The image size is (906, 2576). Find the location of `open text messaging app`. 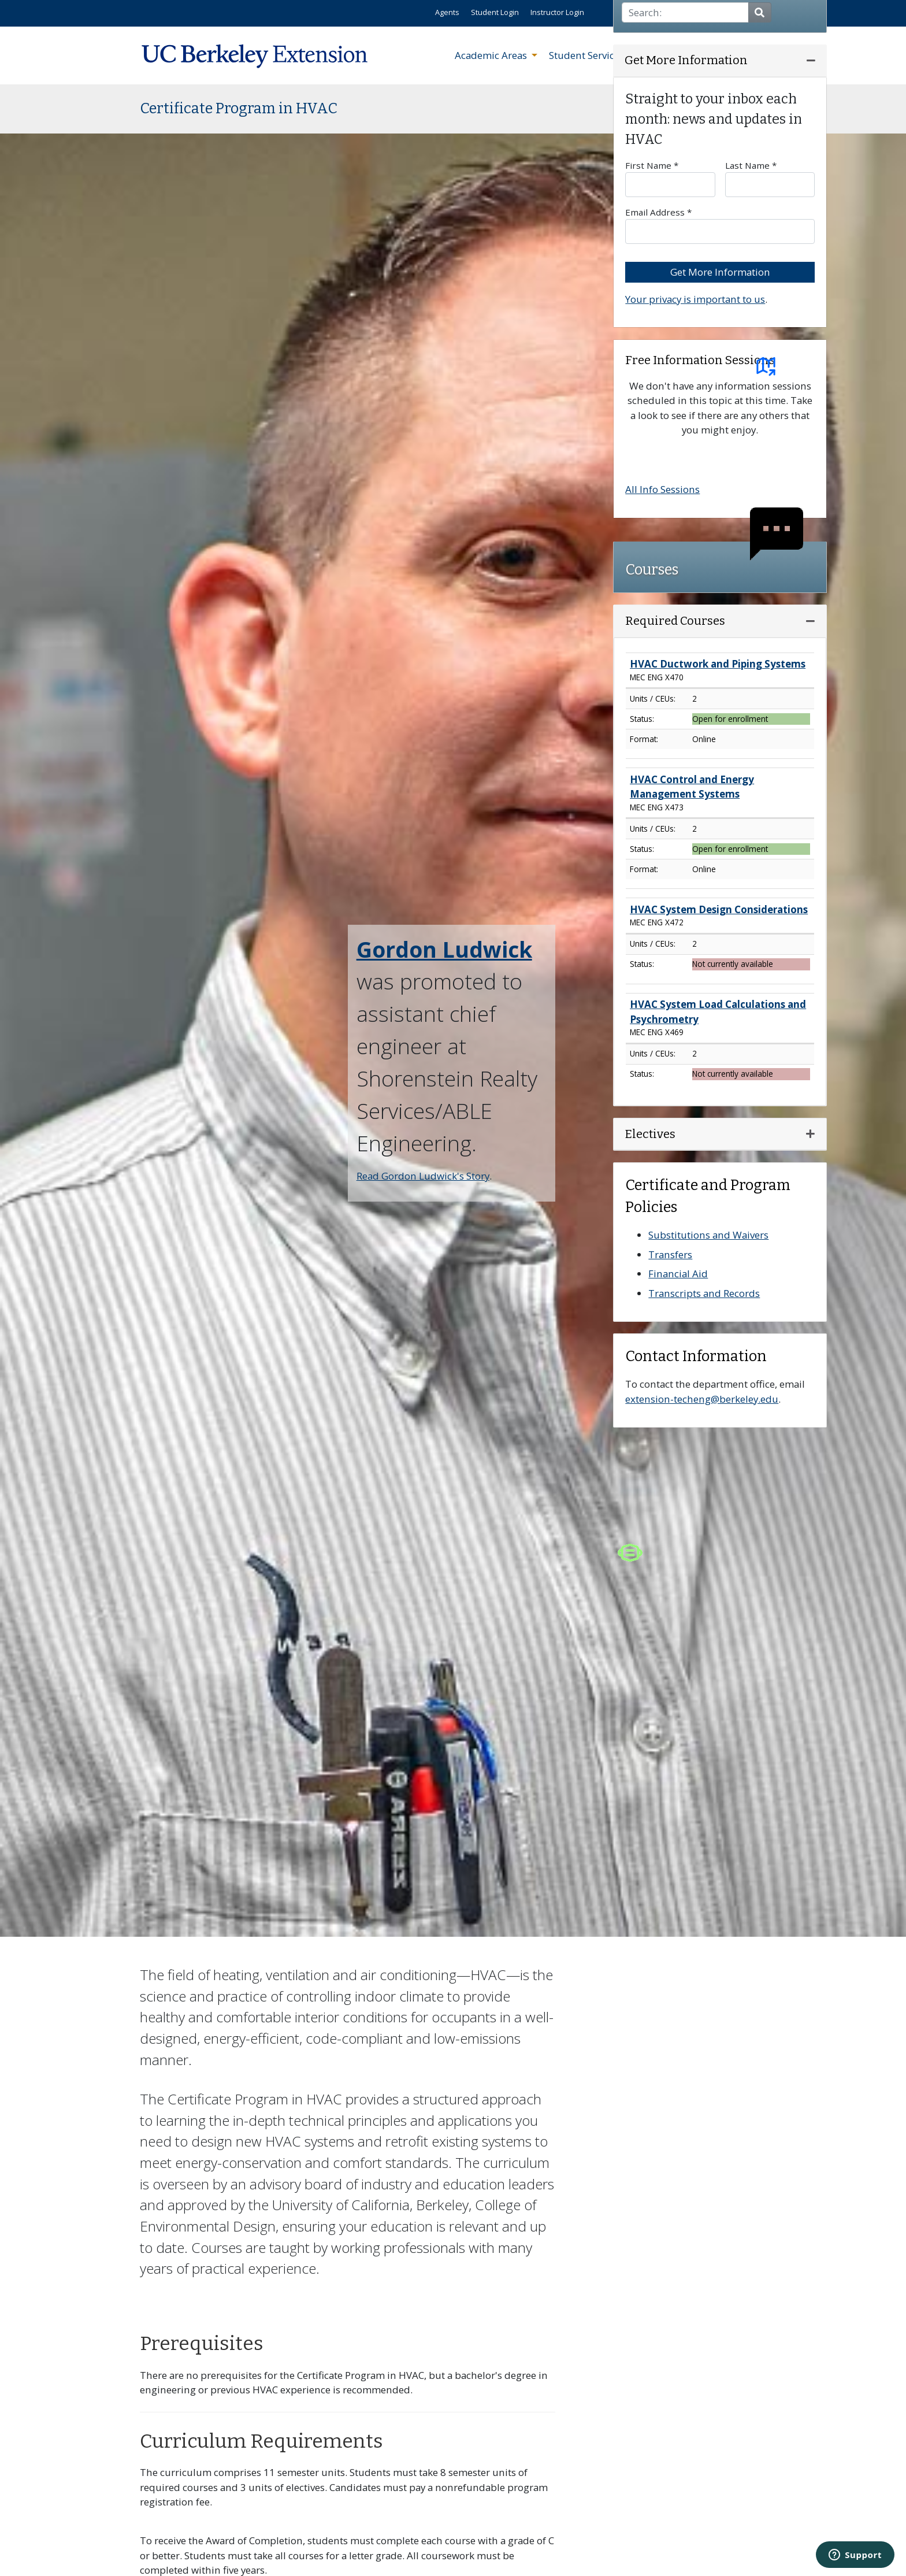

open text messaging app is located at coordinates (777, 534).